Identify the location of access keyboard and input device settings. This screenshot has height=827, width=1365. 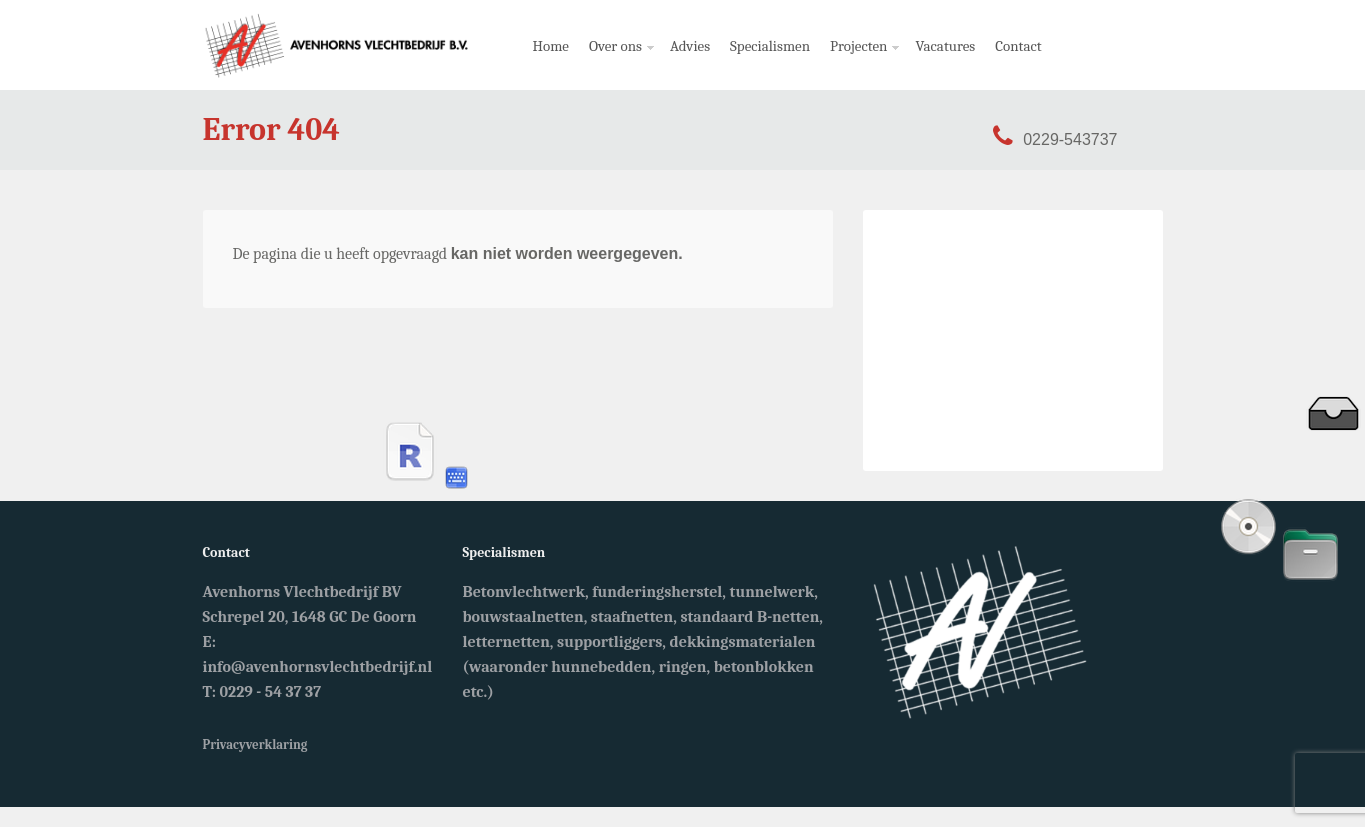
(456, 477).